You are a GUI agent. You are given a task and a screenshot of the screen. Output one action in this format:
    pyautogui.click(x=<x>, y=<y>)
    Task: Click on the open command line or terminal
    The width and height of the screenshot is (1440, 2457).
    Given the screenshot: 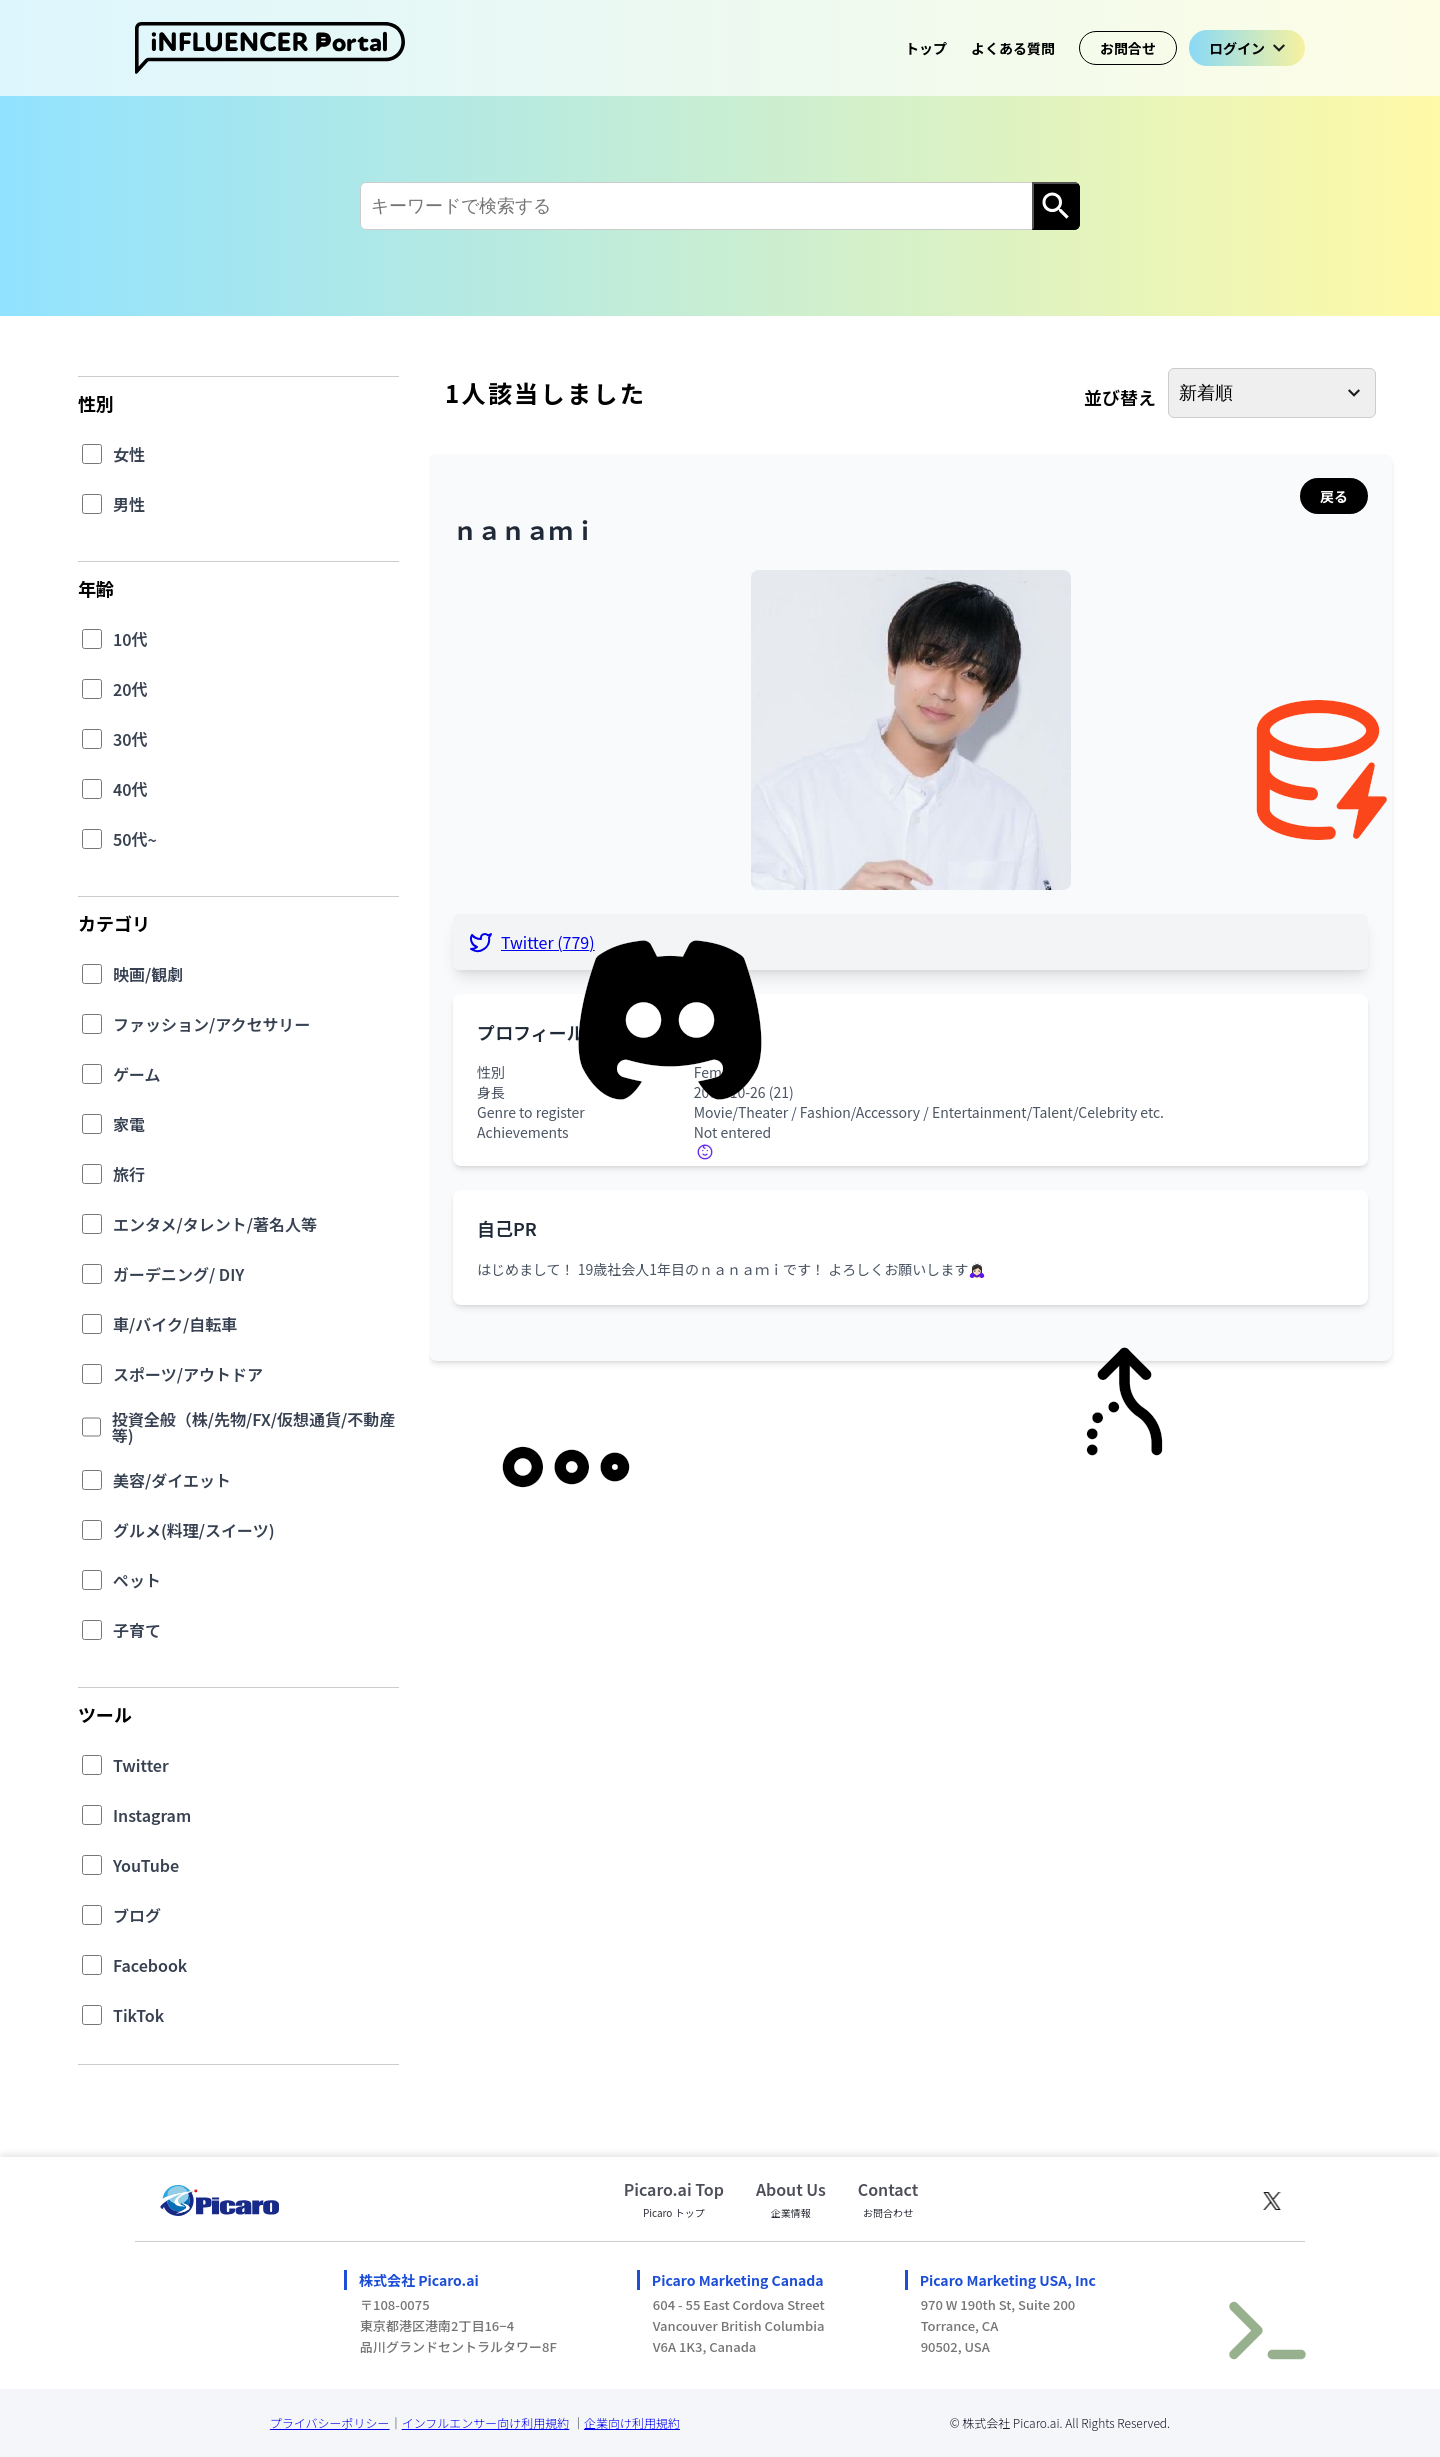 What is the action you would take?
    pyautogui.click(x=1267, y=2330)
    